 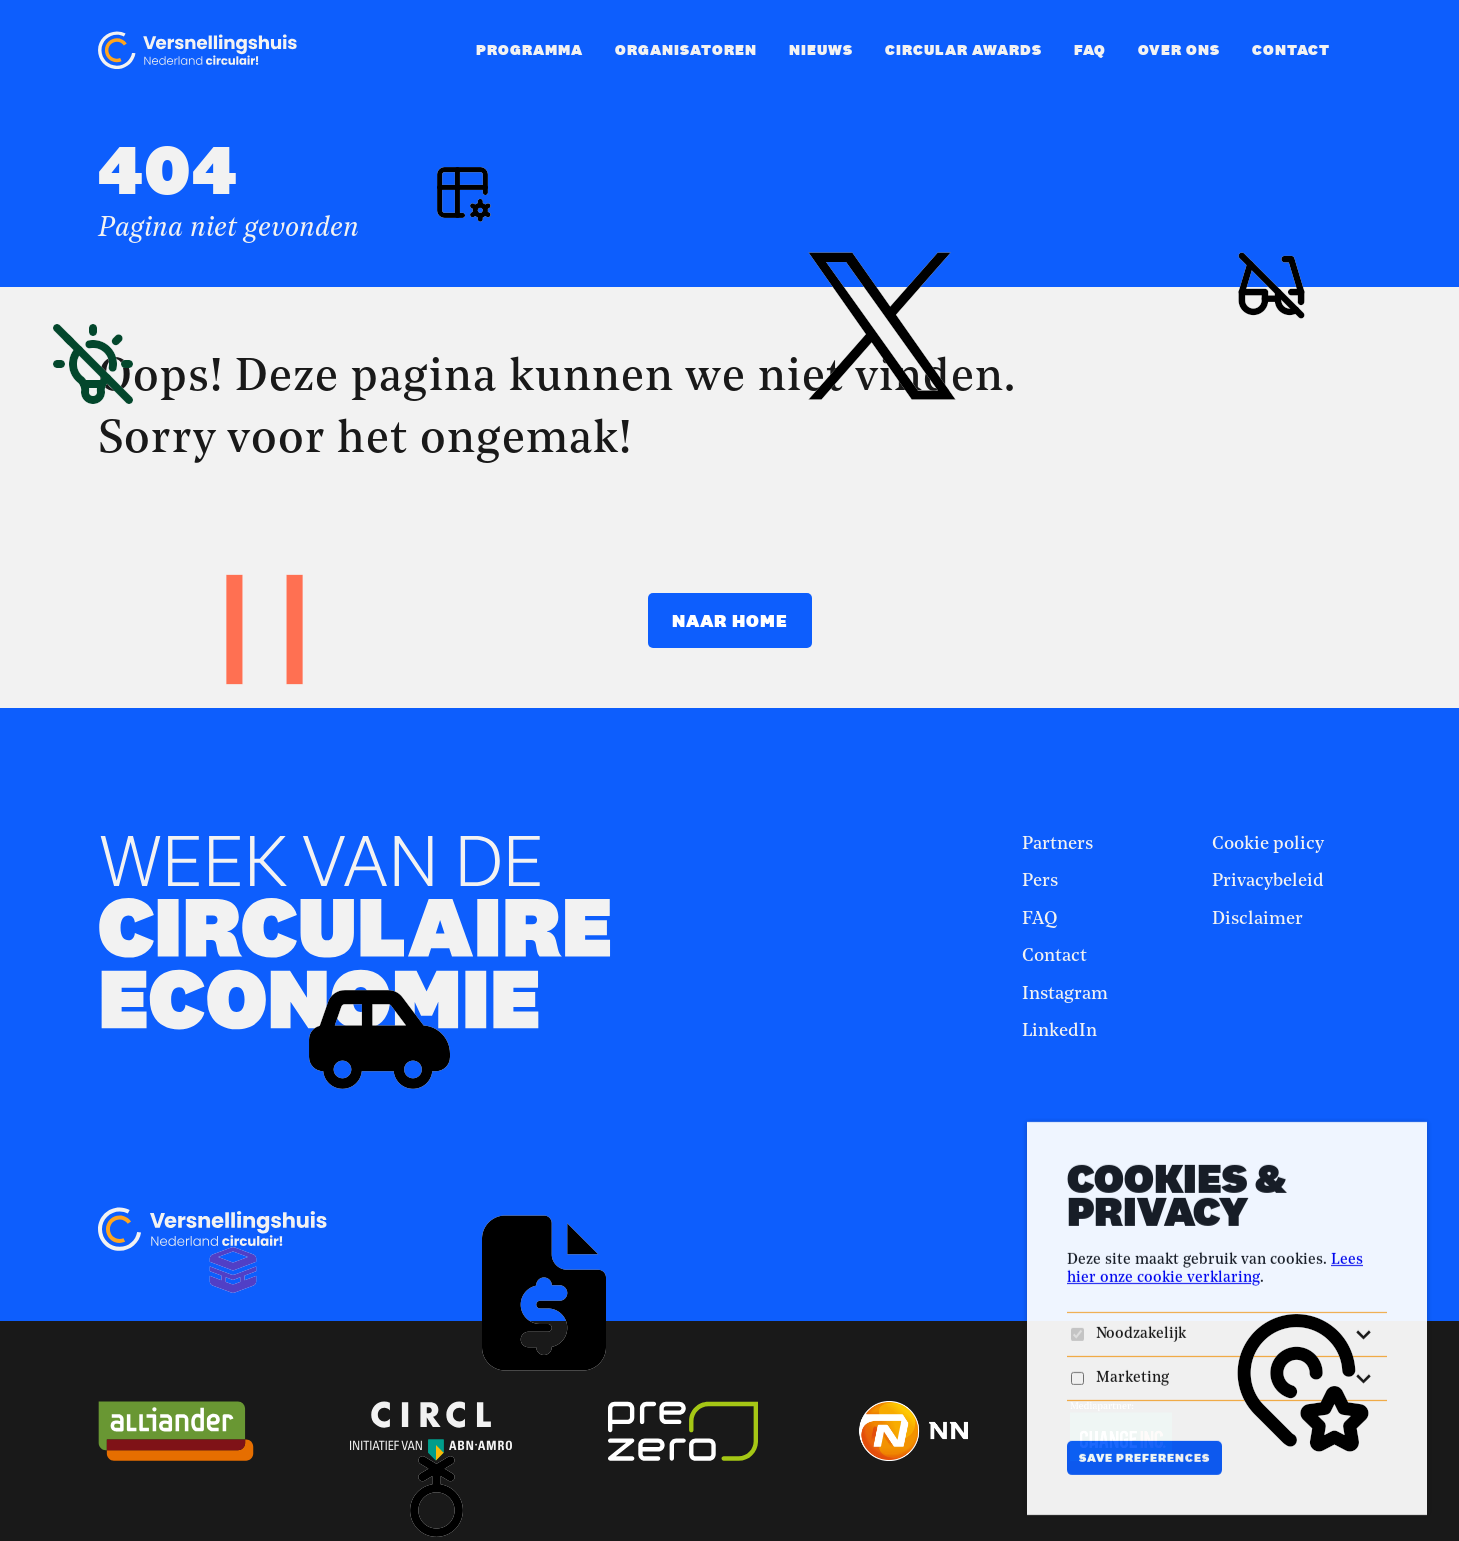 I want to click on disable light mode or brightness, so click(x=93, y=364).